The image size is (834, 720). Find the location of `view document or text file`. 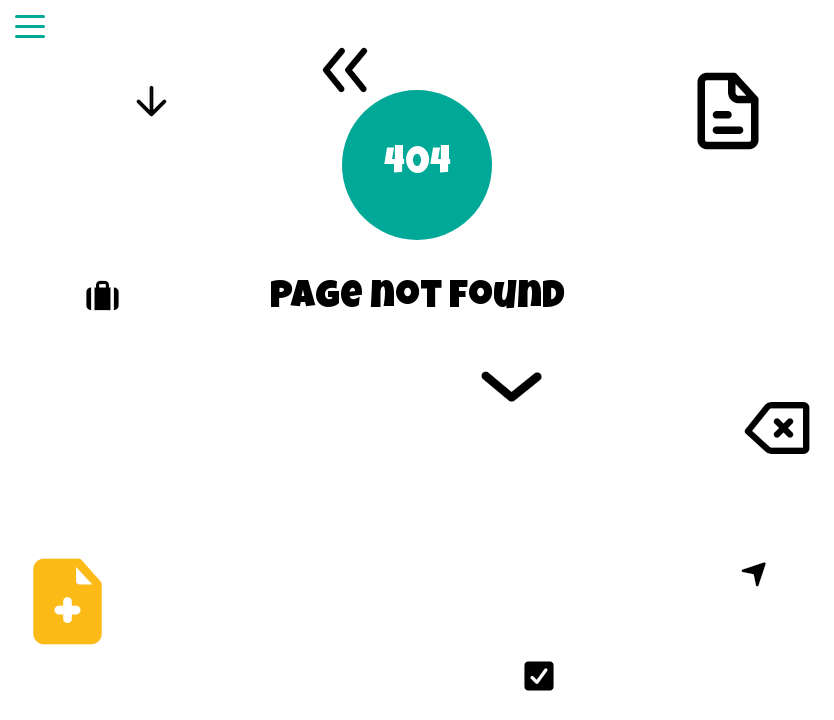

view document or text file is located at coordinates (728, 111).